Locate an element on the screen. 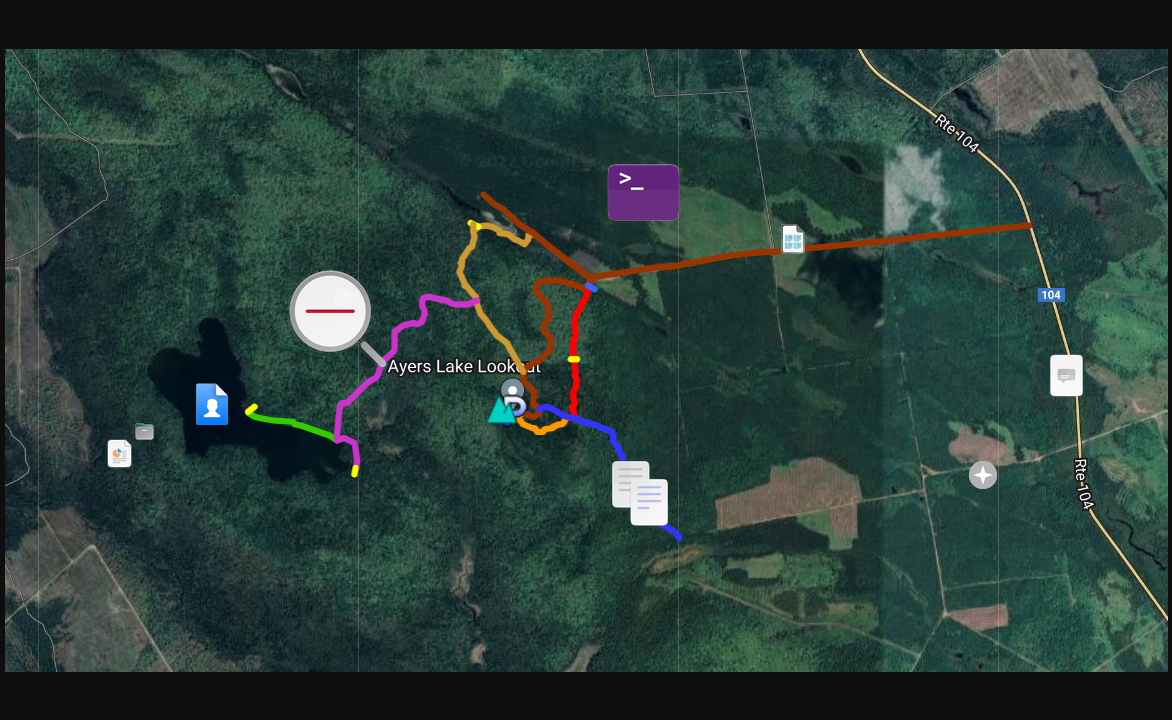 This screenshot has width=1172, height=720. open terminal with root/administrator privileges is located at coordinates (643, 192).